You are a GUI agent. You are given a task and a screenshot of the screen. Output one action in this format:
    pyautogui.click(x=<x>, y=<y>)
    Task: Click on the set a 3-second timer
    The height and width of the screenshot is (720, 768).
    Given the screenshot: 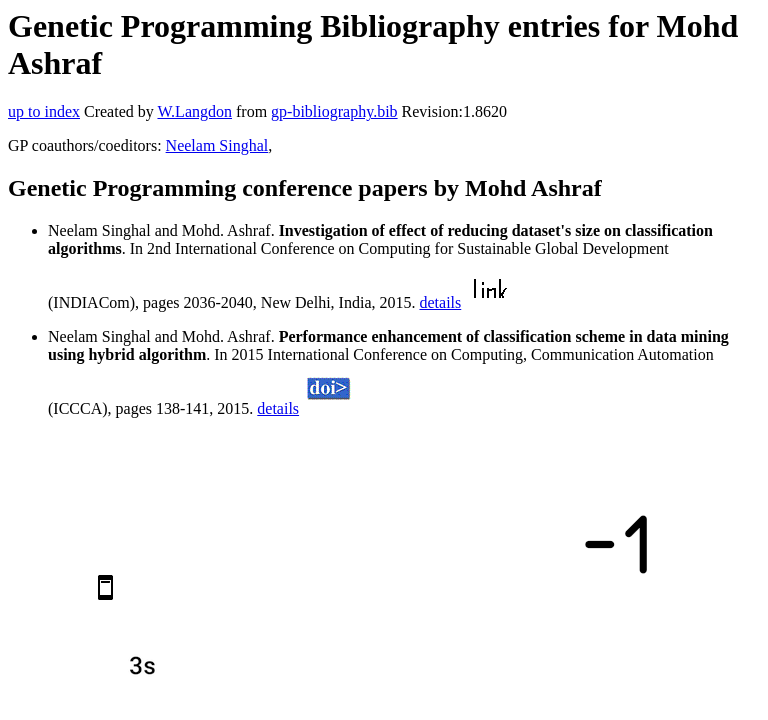 What is the action you would take?
    pyautogui.click(x=141, y=665)
    